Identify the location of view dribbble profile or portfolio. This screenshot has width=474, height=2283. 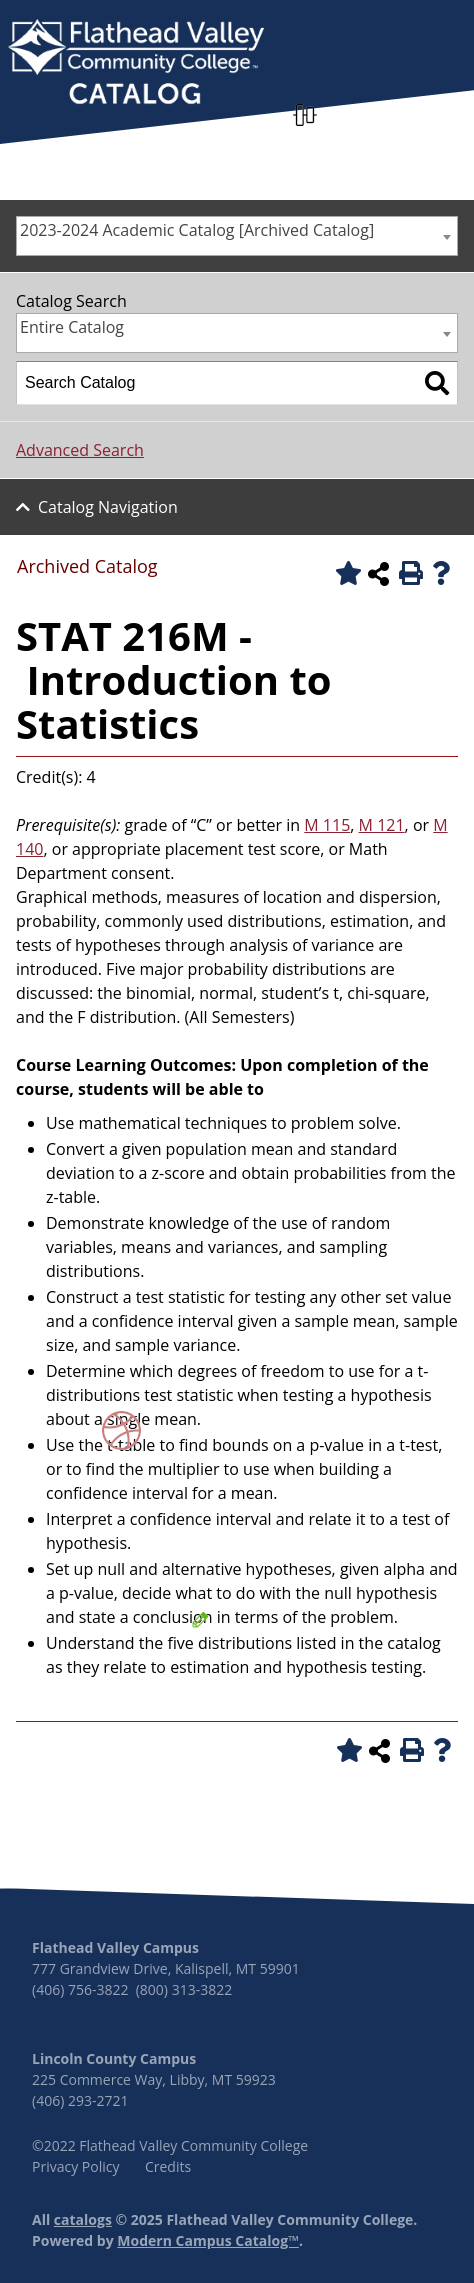
(121, 1430).